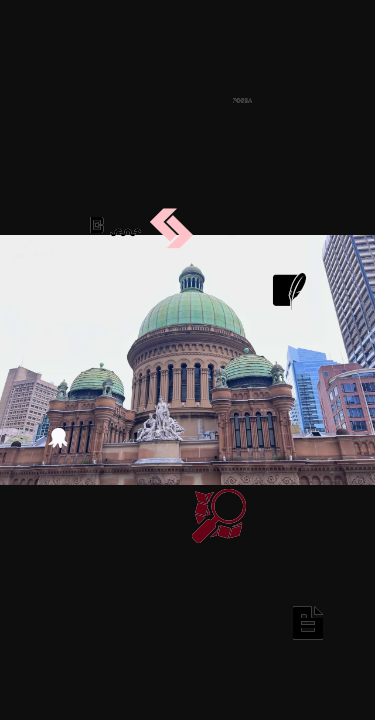  I want to click on visit the CSS Design Awards website, so click(171, 228).